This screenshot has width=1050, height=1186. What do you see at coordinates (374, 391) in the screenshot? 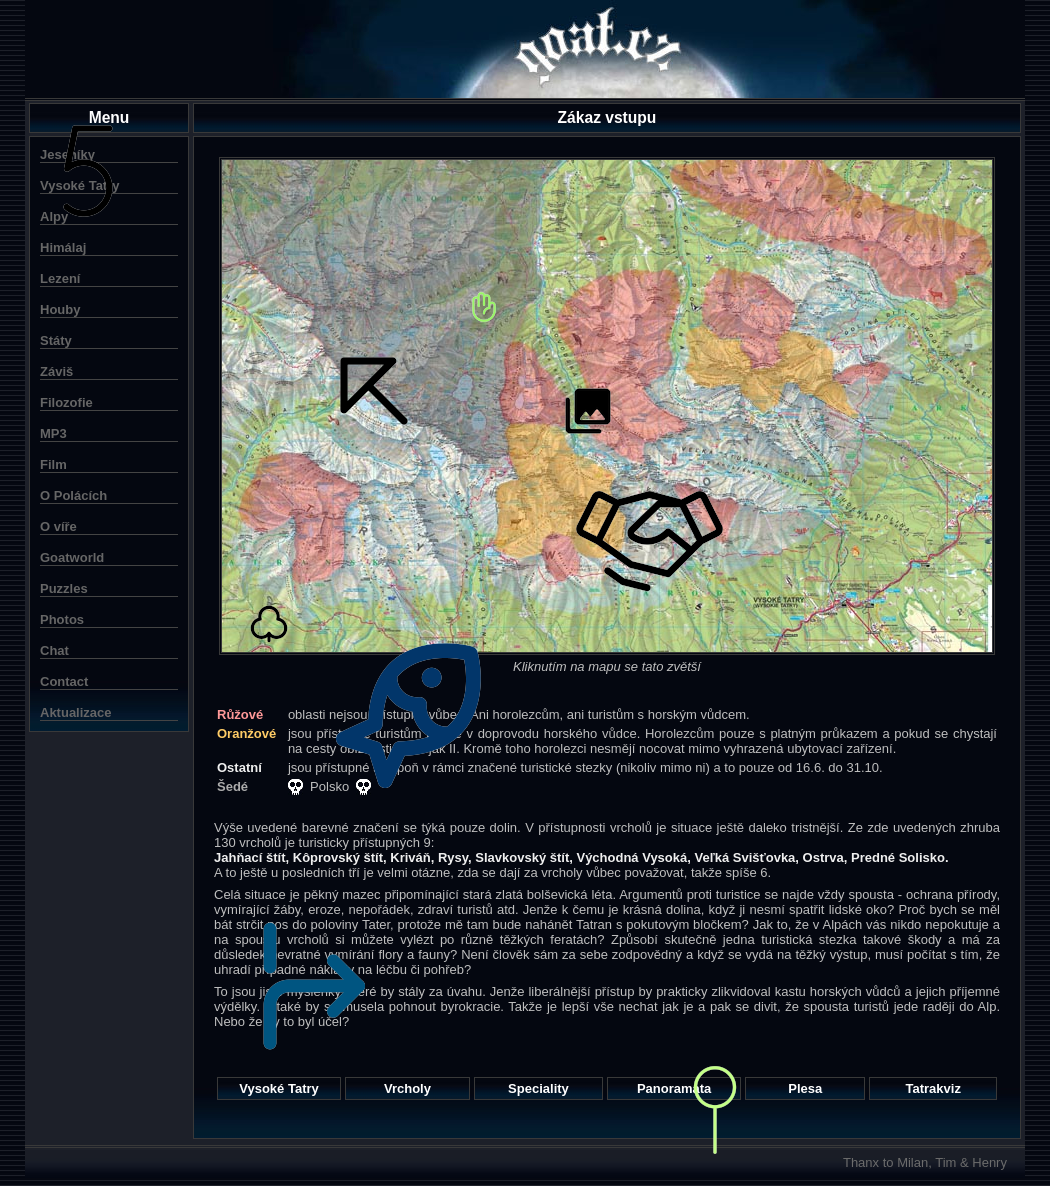
I see `navigate back to previous screen` at bounding box center [374, 391].